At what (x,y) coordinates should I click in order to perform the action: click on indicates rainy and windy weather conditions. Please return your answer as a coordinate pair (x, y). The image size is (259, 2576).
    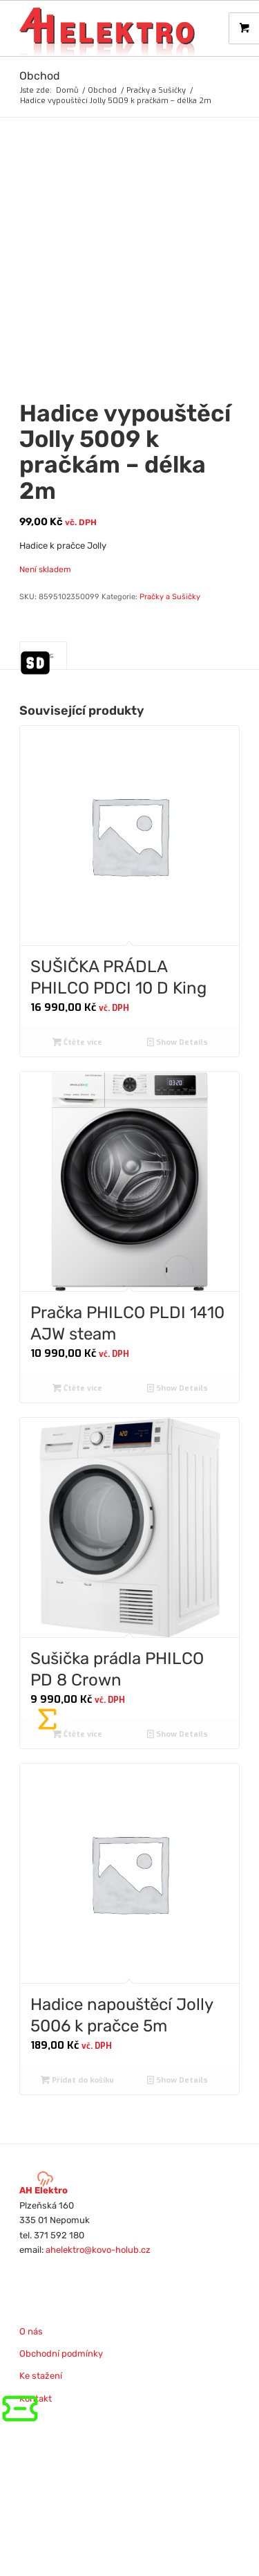
    Looking at the image, I should click on (45, 2178).